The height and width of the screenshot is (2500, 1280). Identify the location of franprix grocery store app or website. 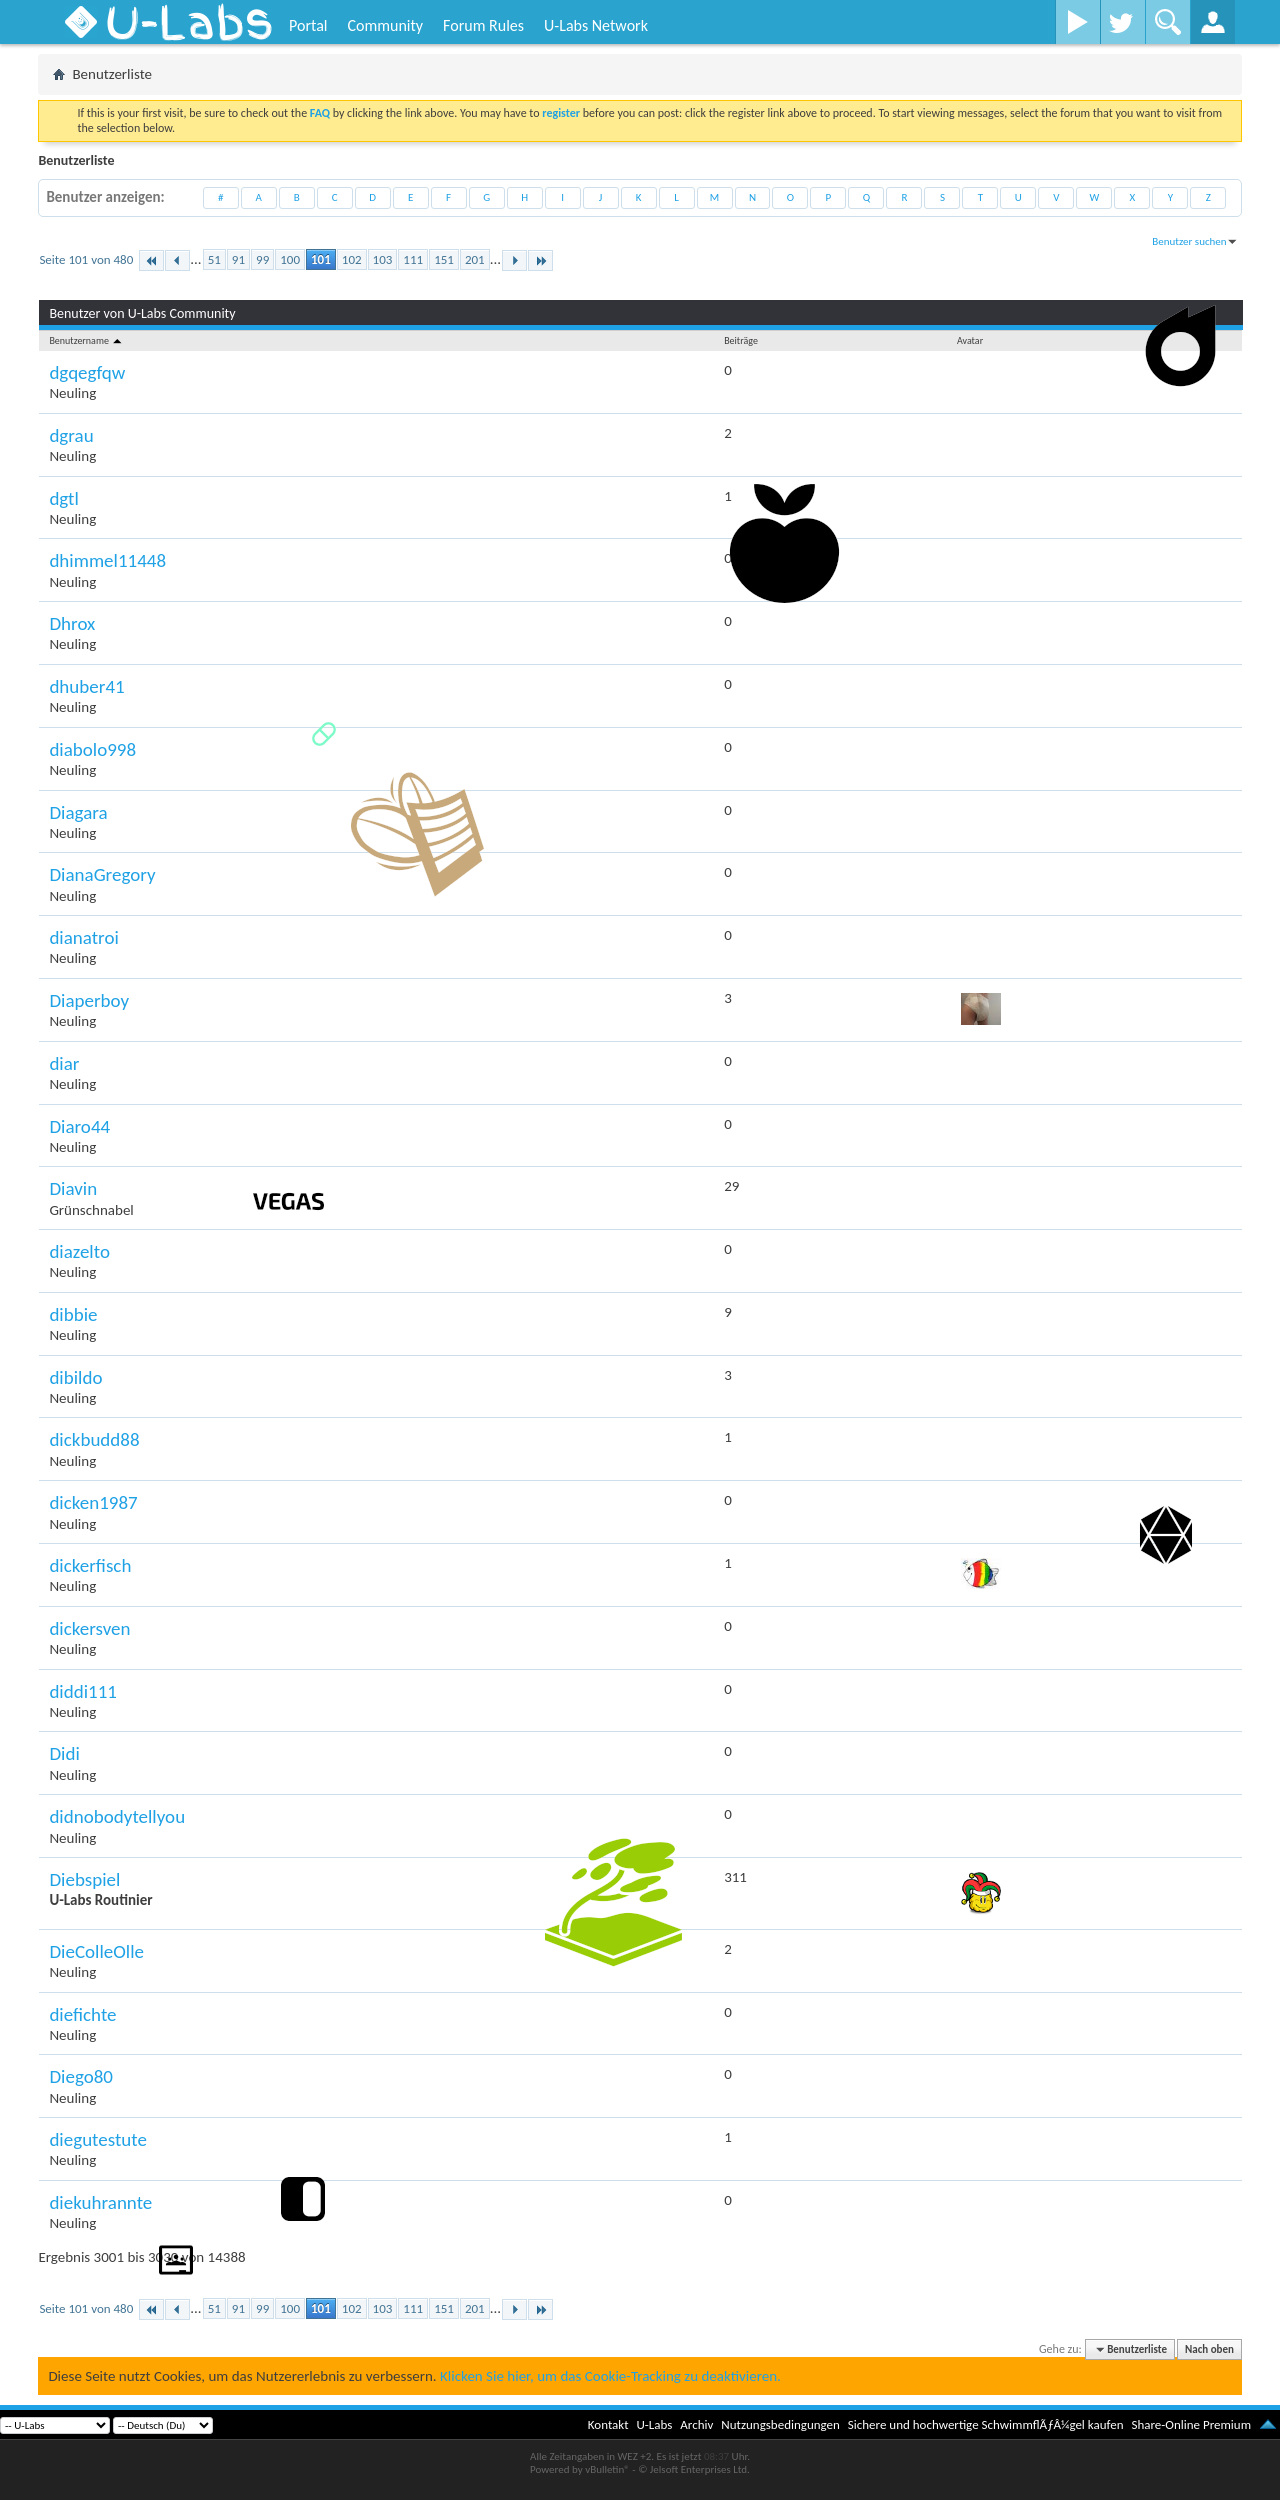
(784, 543).